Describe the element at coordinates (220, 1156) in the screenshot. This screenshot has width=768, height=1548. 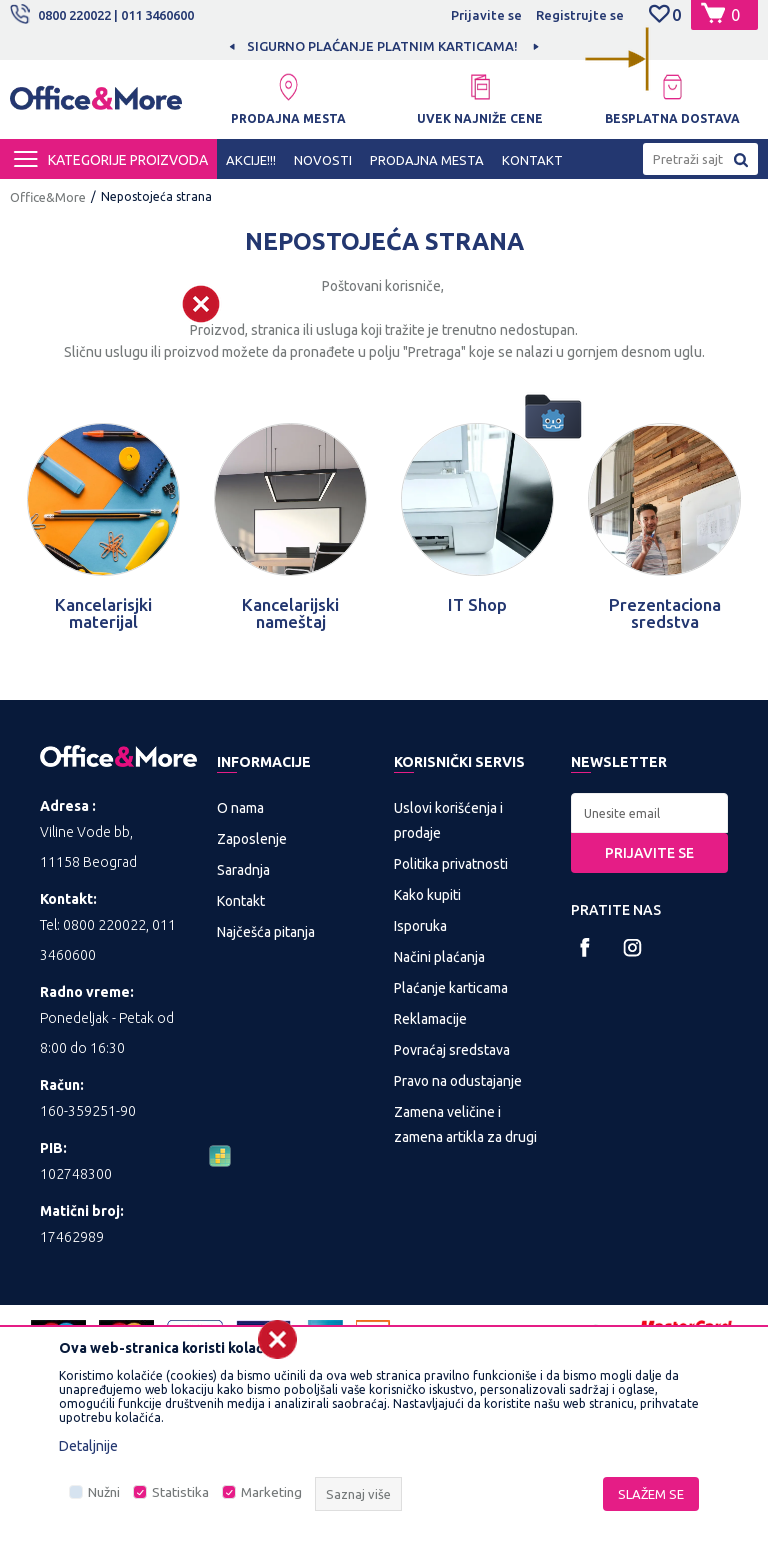
I see `launch quadrapassel tetris-style puzzle game` at that location.